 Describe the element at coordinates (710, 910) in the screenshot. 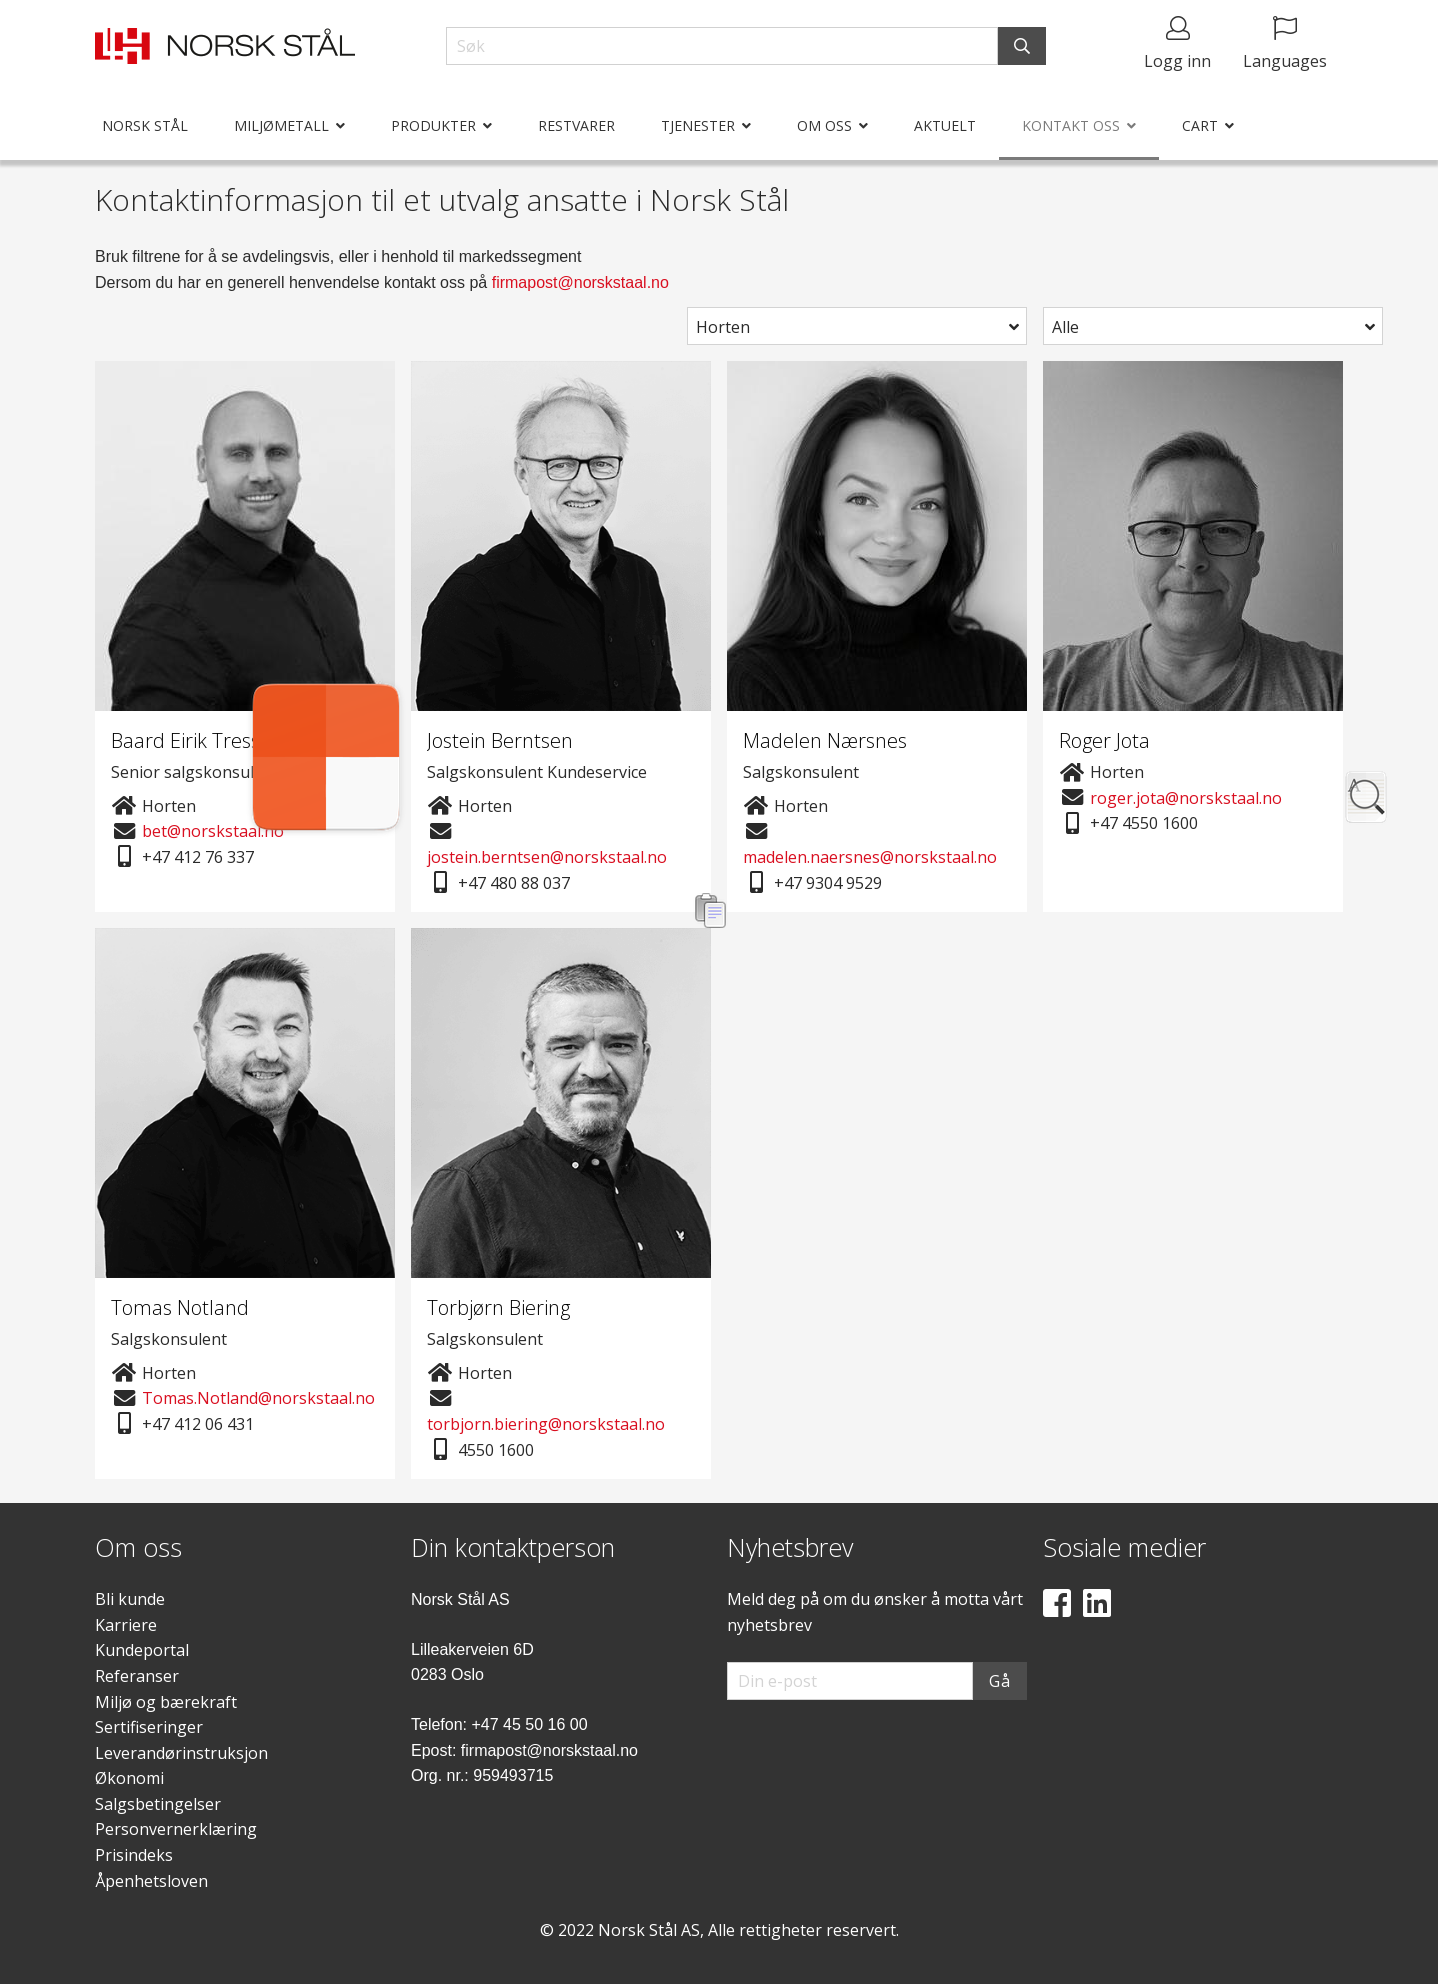

I see `paste content from clipboard` at that location.